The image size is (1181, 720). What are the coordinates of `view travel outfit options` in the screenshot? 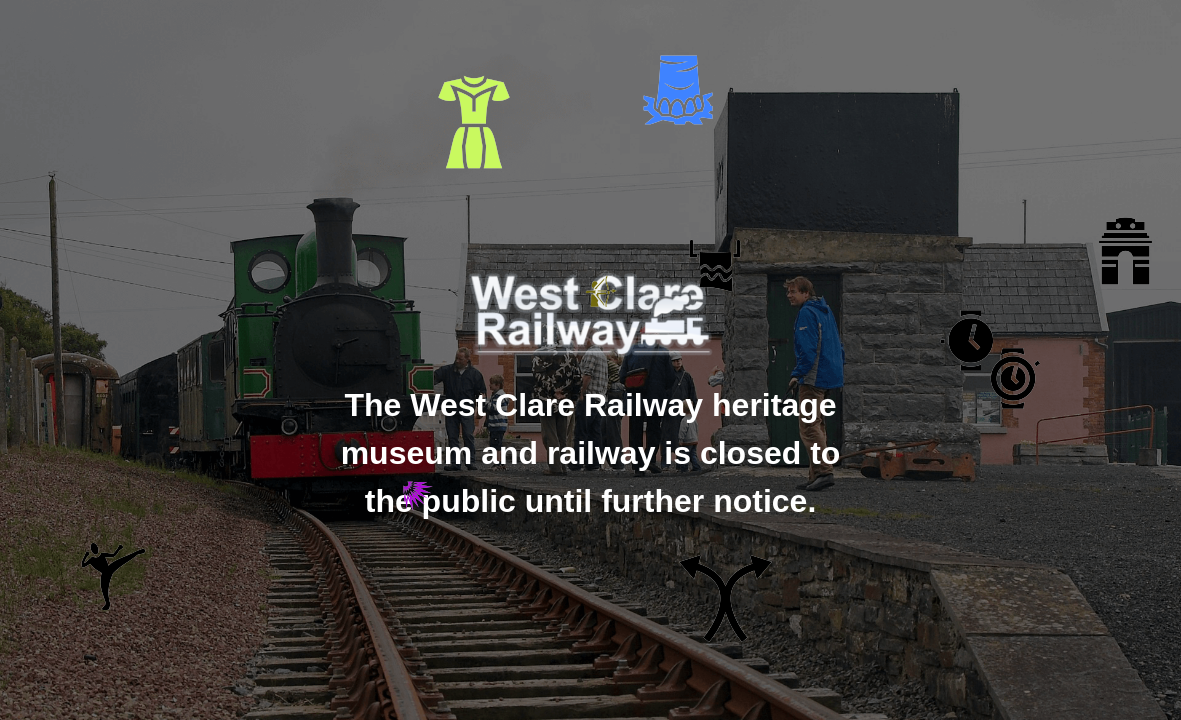 It's located at (474, 121).